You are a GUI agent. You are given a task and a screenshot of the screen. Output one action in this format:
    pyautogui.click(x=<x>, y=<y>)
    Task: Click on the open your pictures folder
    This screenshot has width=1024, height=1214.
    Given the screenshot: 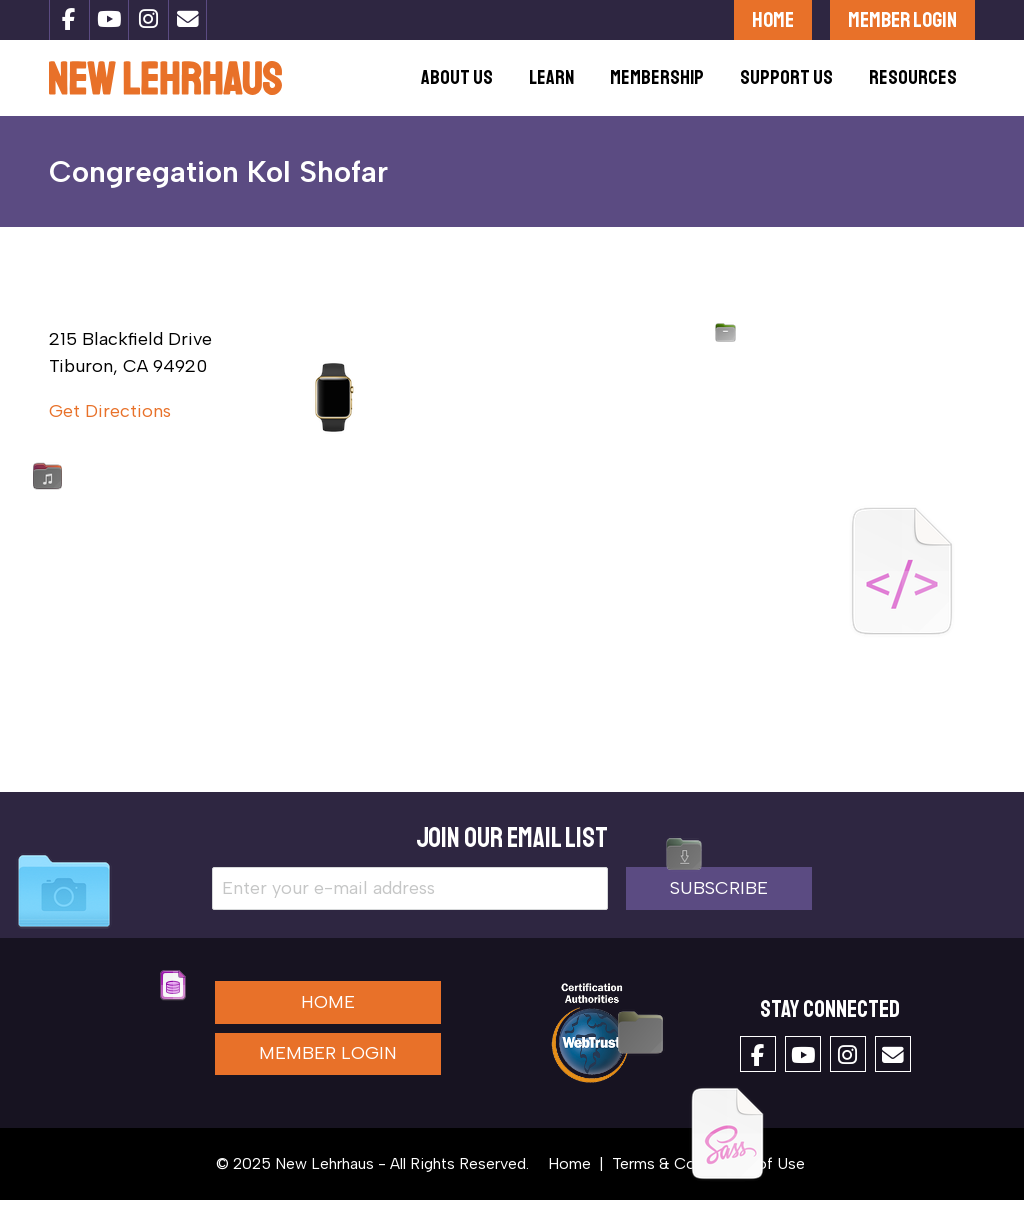 What is the action you would take?
    pyautogui.click(x=64, y=891)
    